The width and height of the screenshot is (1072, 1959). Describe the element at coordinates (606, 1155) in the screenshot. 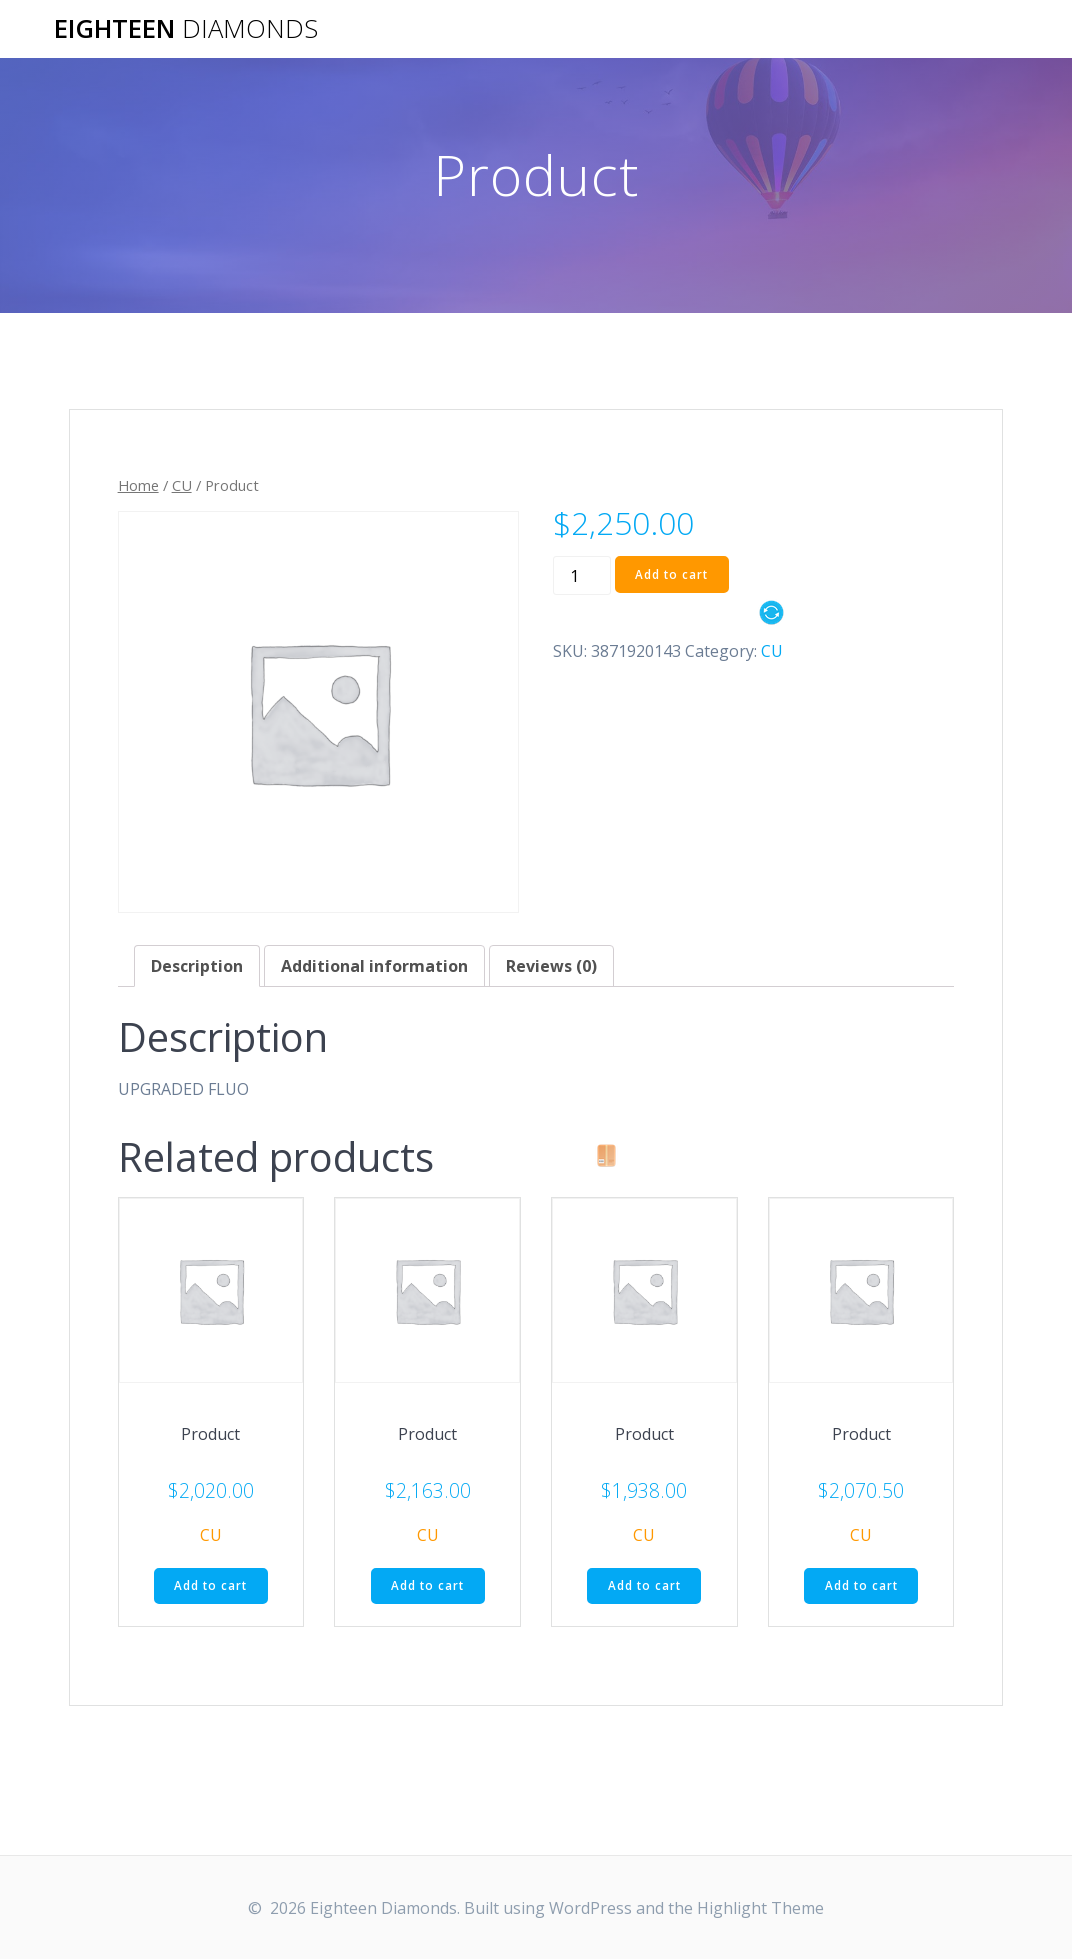

I see `a software package or archive file` at that location.